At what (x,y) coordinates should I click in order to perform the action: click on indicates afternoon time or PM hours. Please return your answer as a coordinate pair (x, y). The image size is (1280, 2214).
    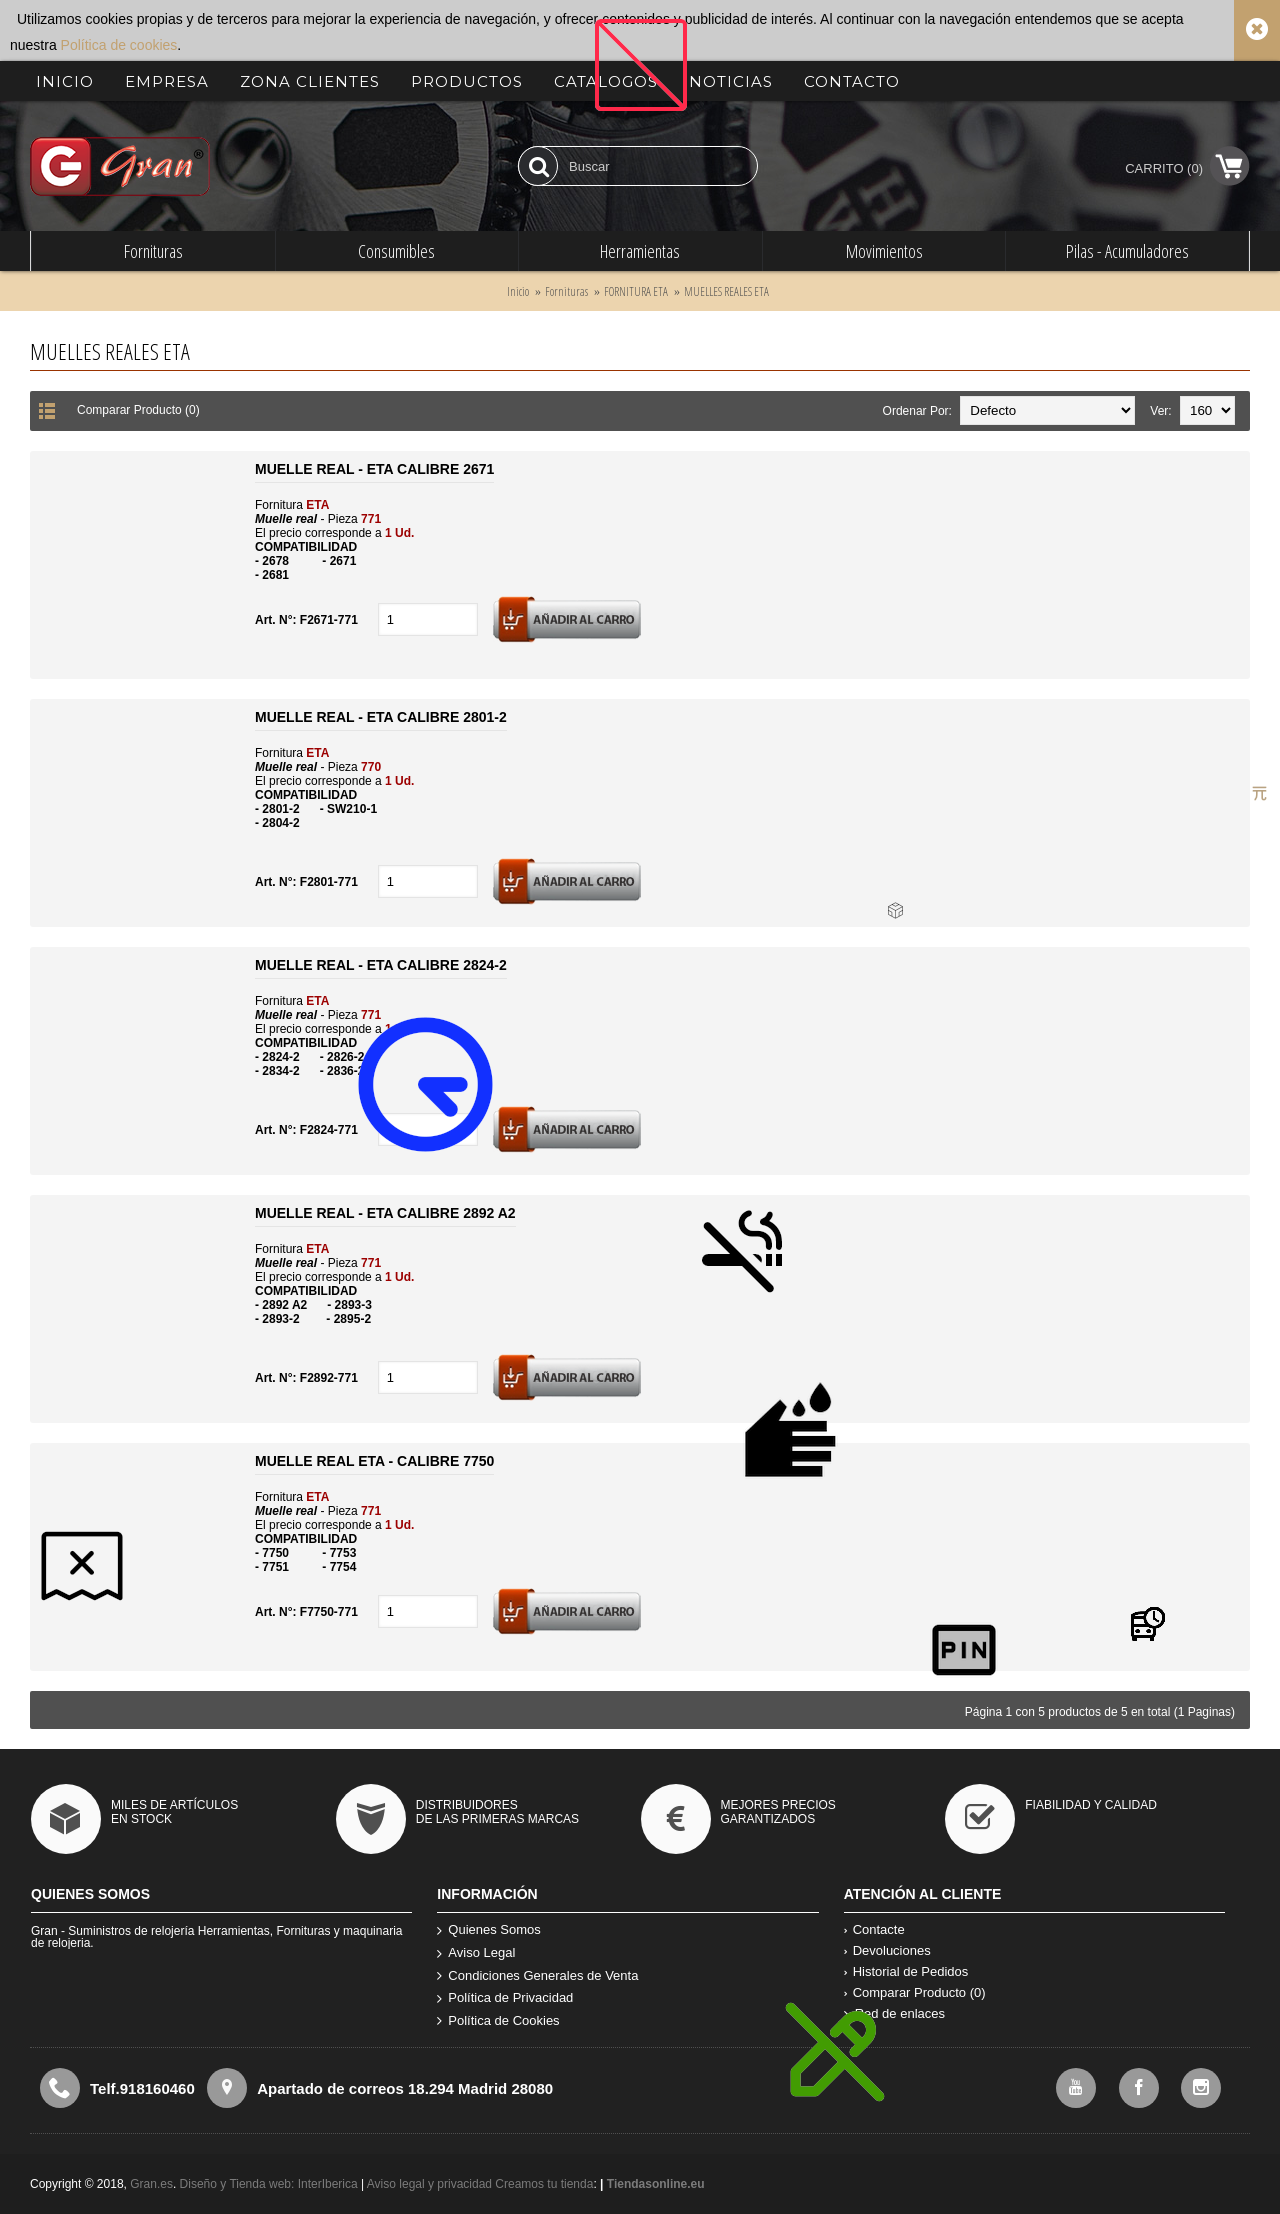
    Looking at the image, I should click on (425, 1084).